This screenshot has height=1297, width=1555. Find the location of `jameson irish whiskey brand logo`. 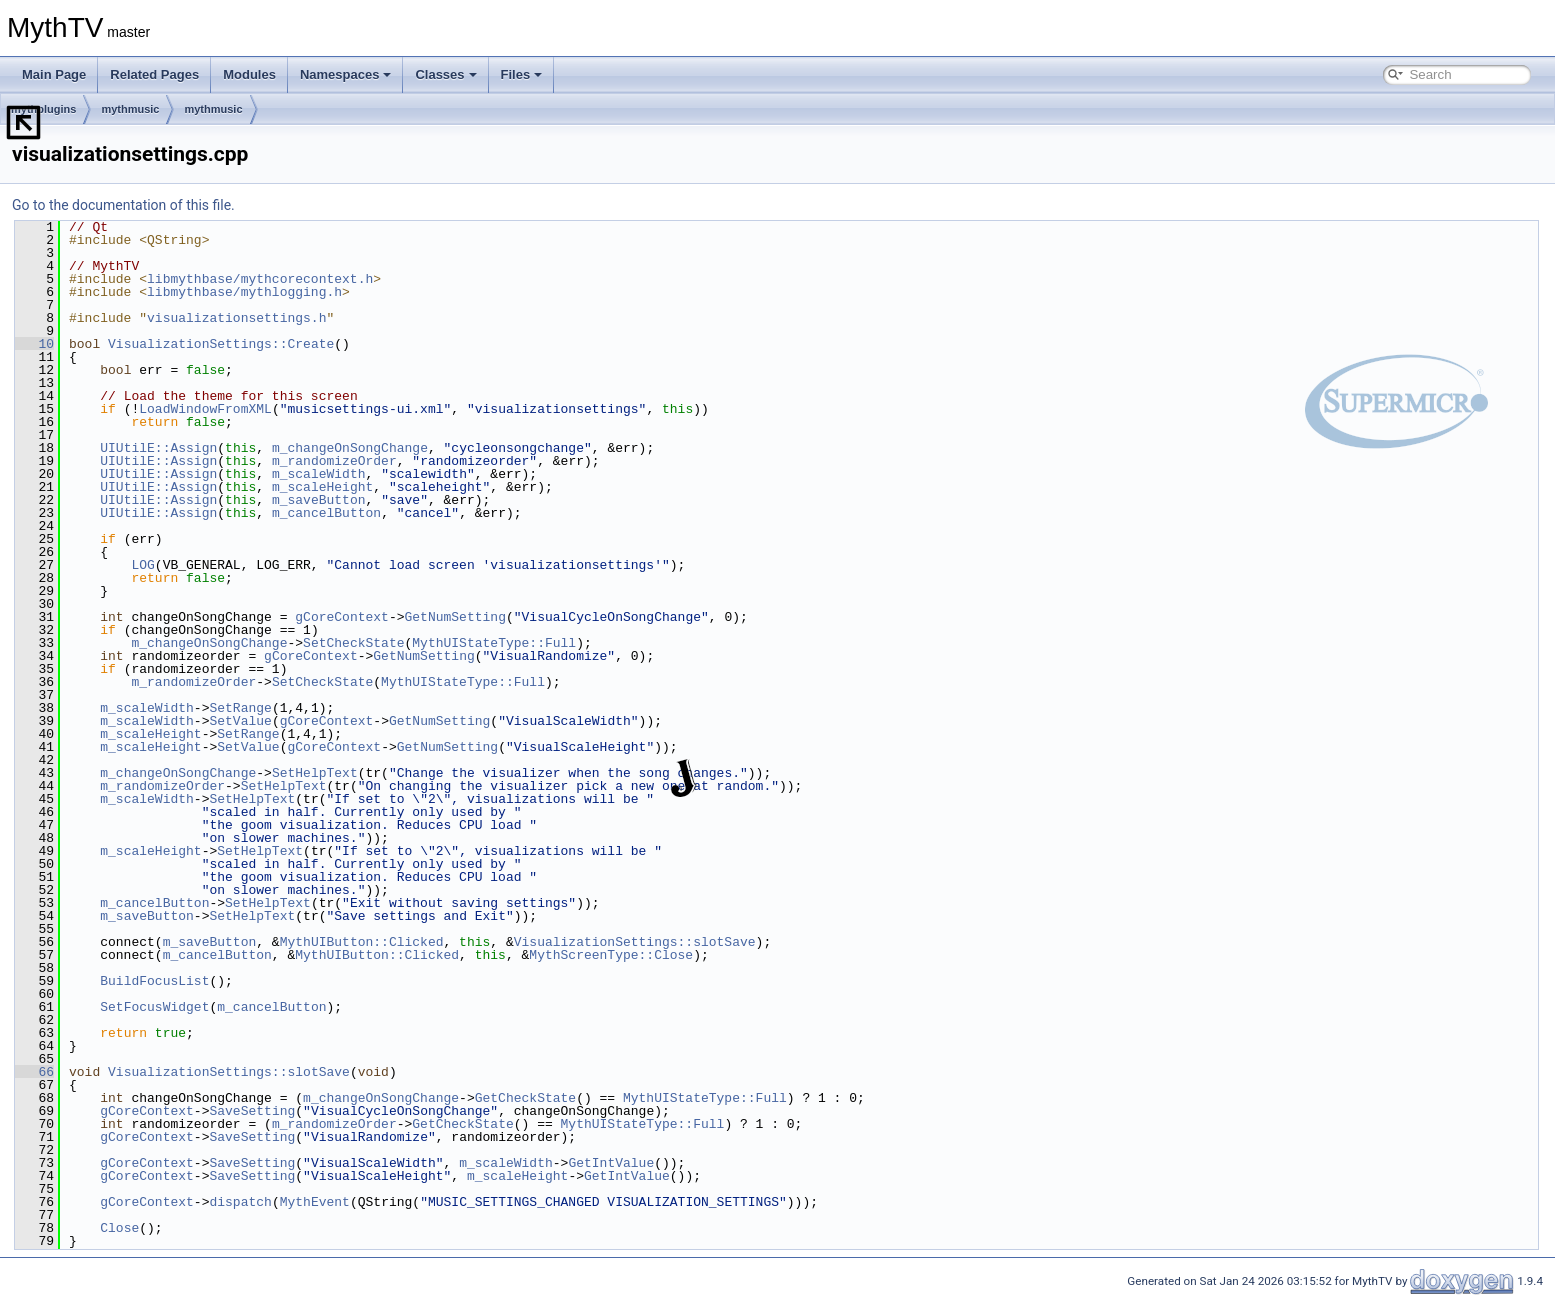

jameson irish whiskey brand logo is located at coordinates (684, 778).